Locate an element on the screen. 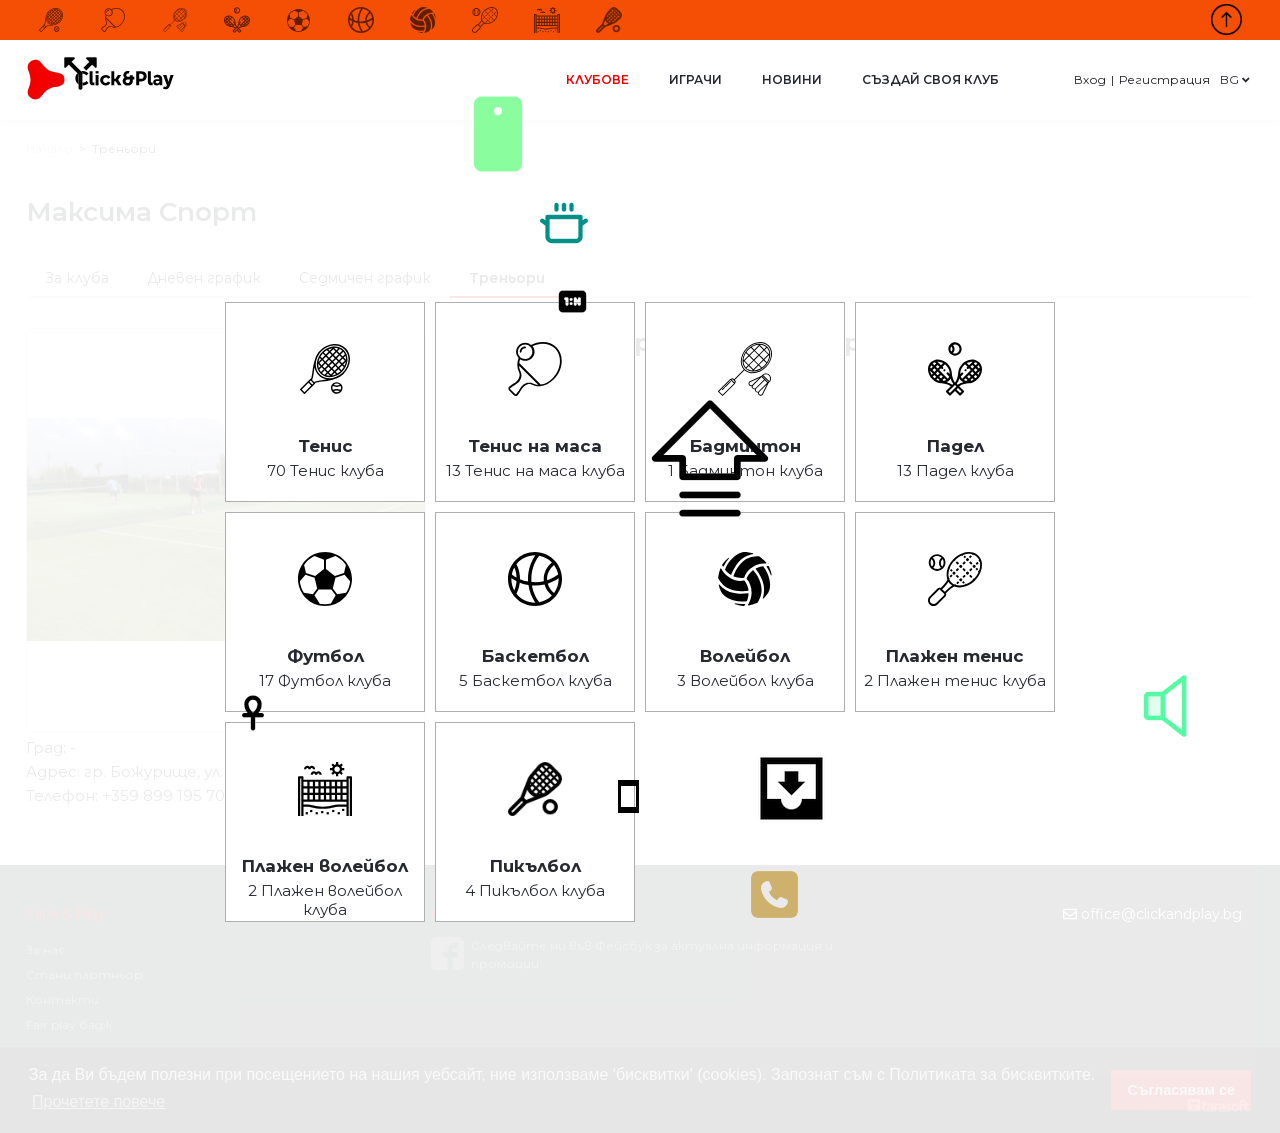 The width and height of the screenshot is (1280, 1133). move message to inbox is located at coordinates (791, 788).